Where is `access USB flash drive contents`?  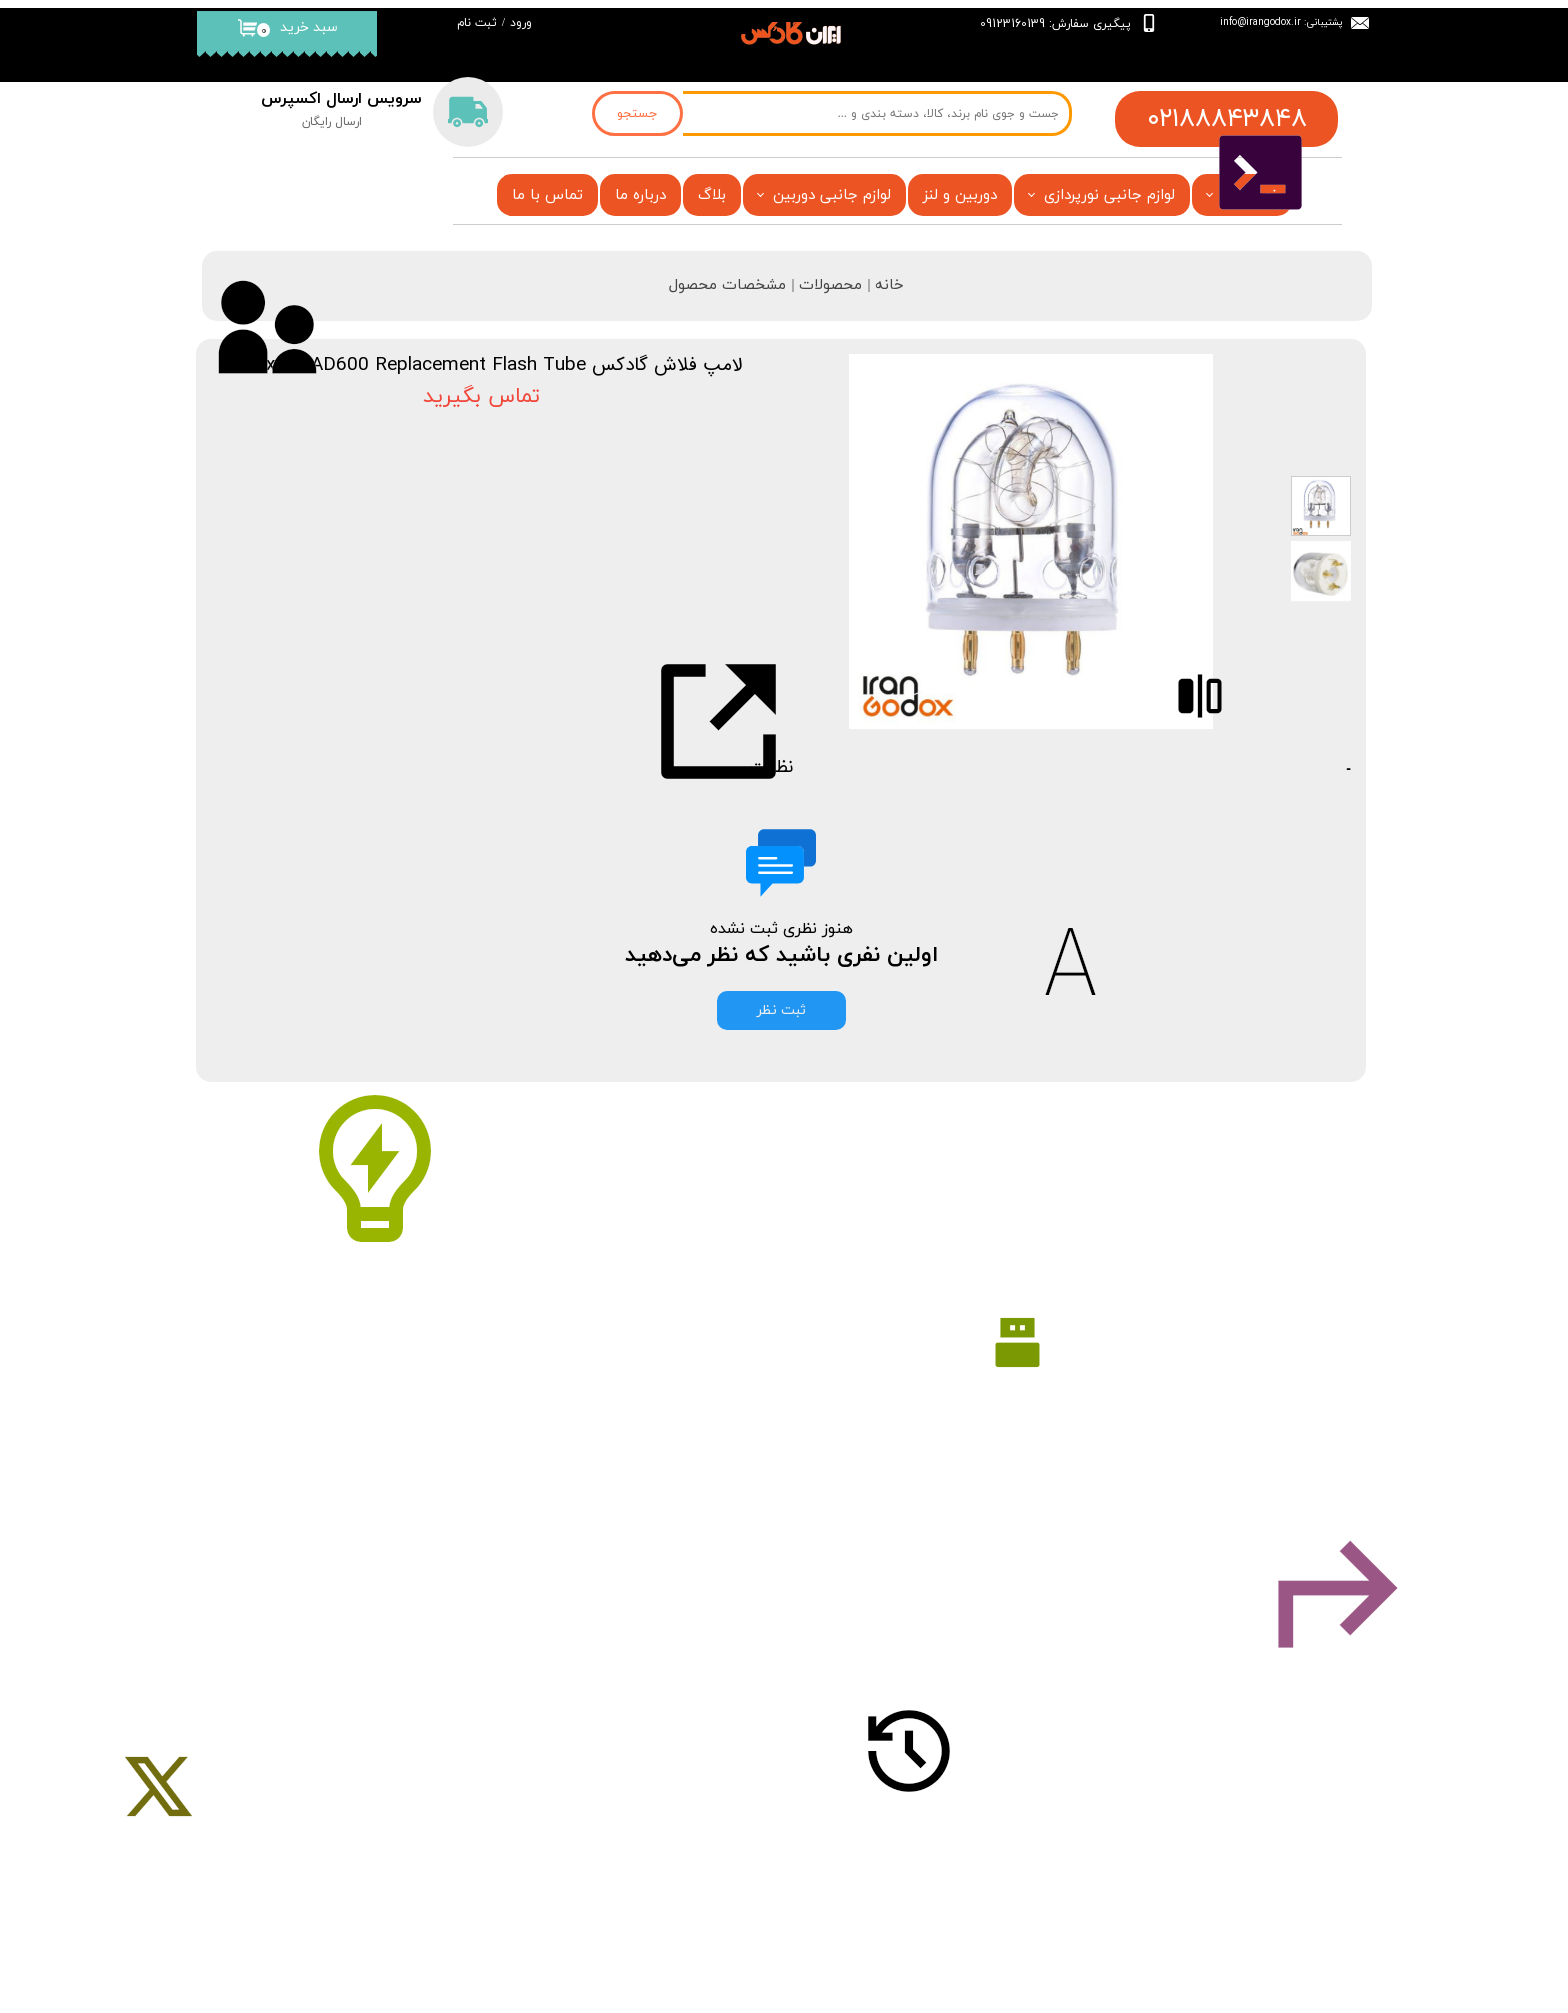
access USB flash drive contents is located at coordinates (1017, 1342).